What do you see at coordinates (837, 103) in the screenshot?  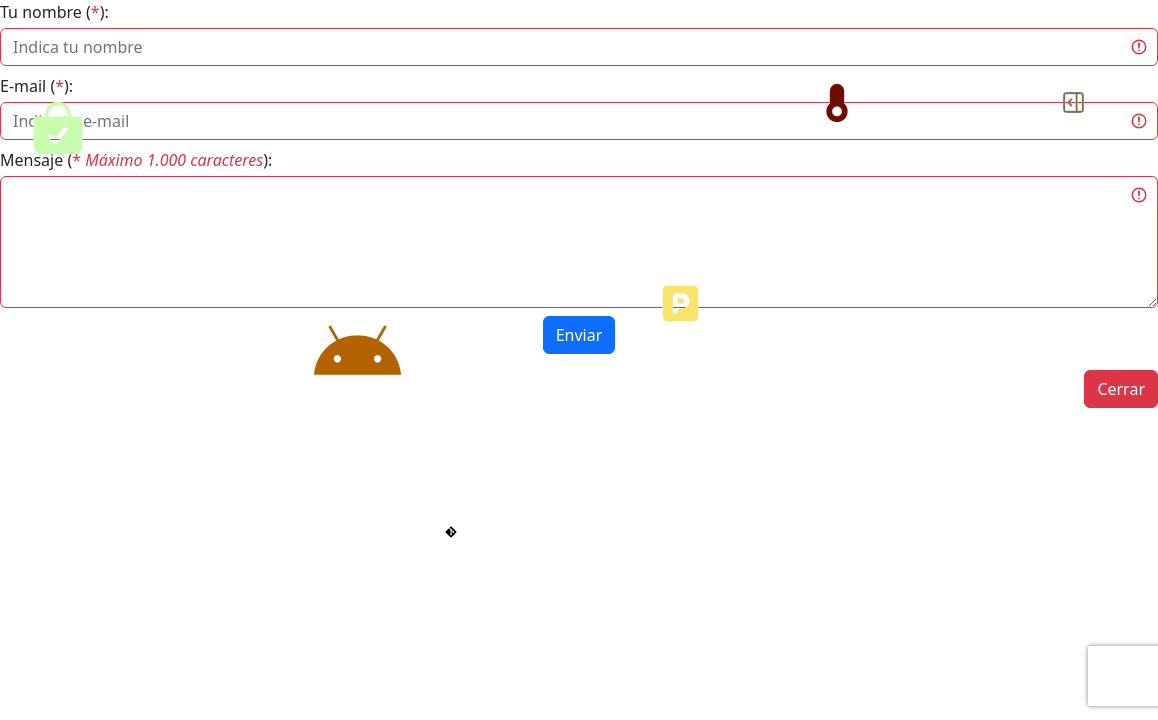 I see `indicates lowest temperature or cold setting` at bounding box center [837, 103].